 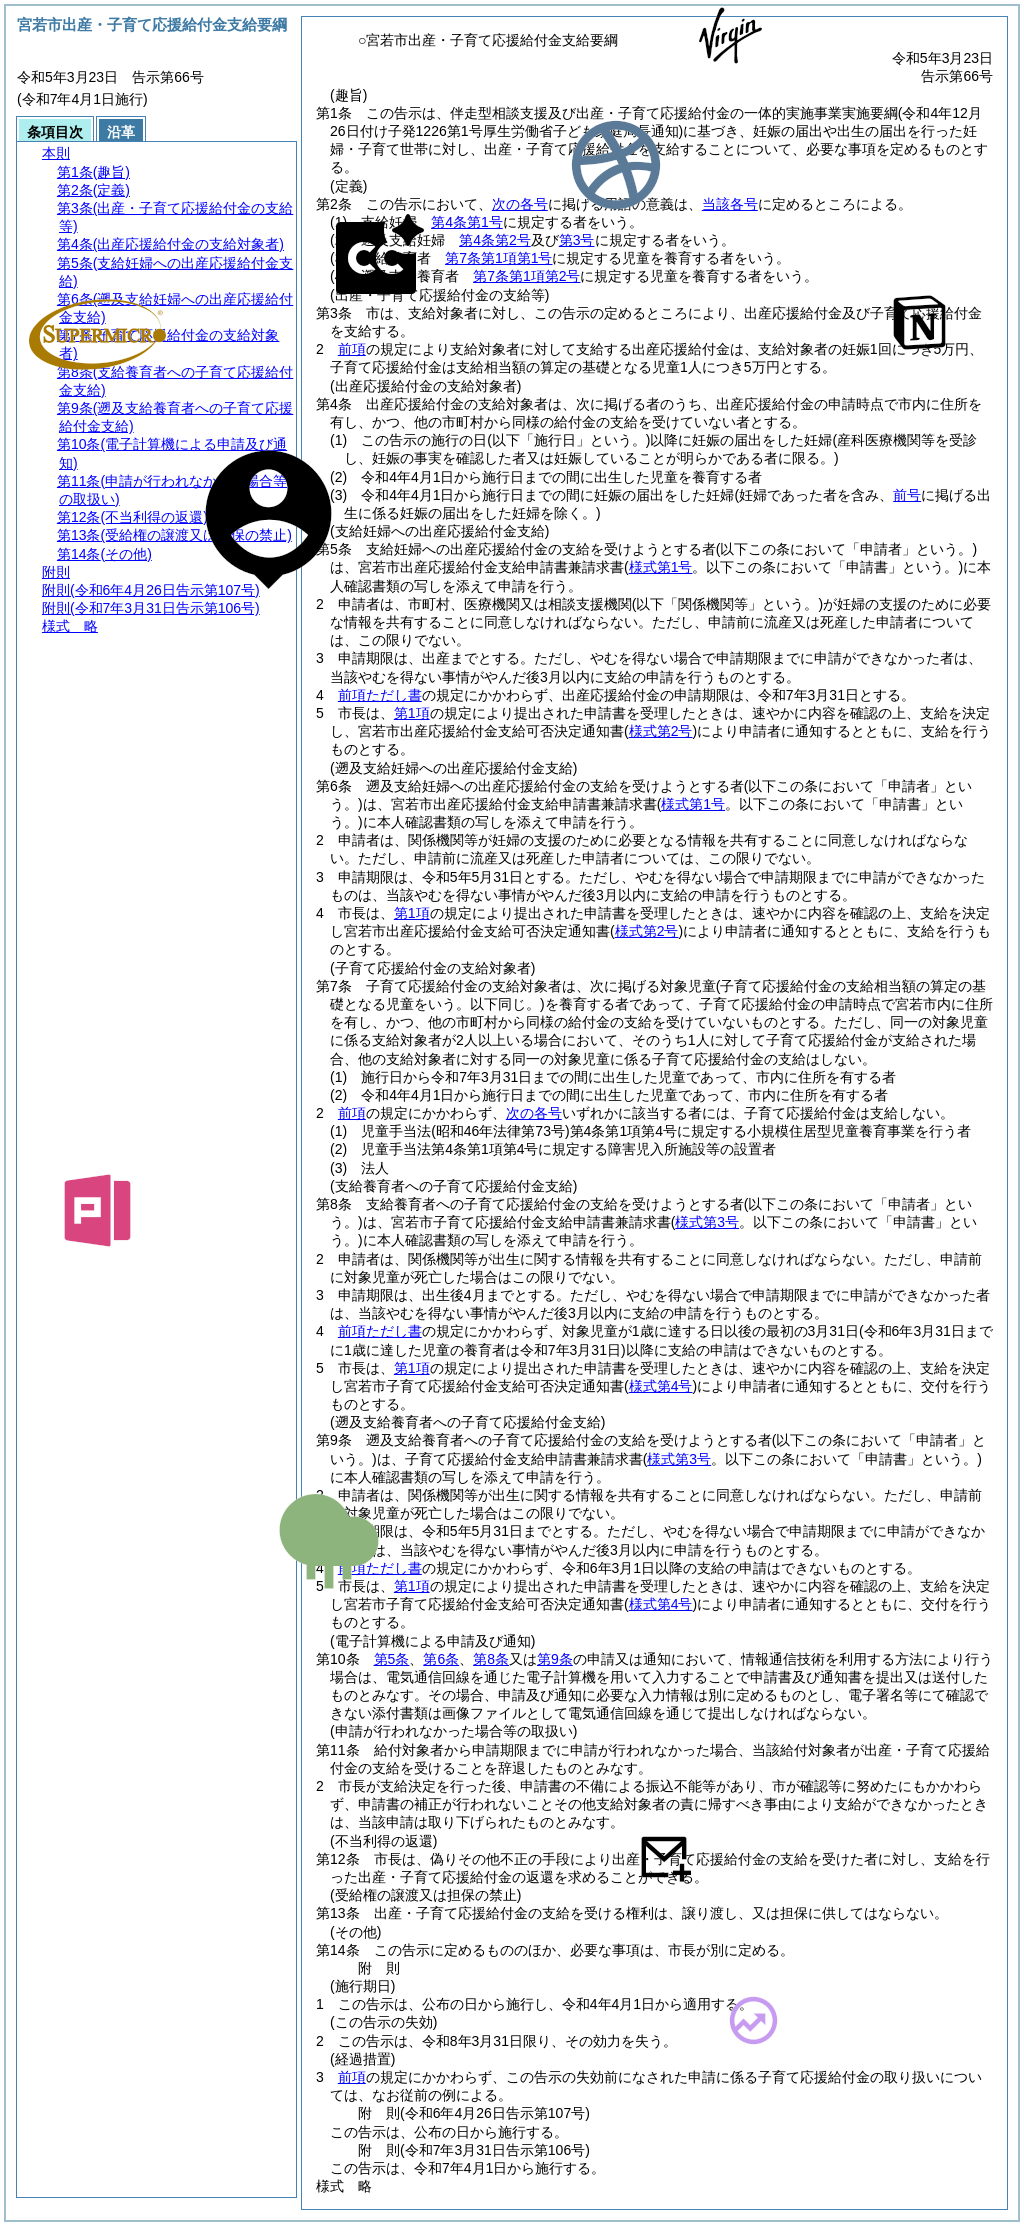 What do you see at coordinates (329, 1539) in the screenshot?
I see `indicates heavy rain or showers in weather forecast` at bounding box center [329, 1539].